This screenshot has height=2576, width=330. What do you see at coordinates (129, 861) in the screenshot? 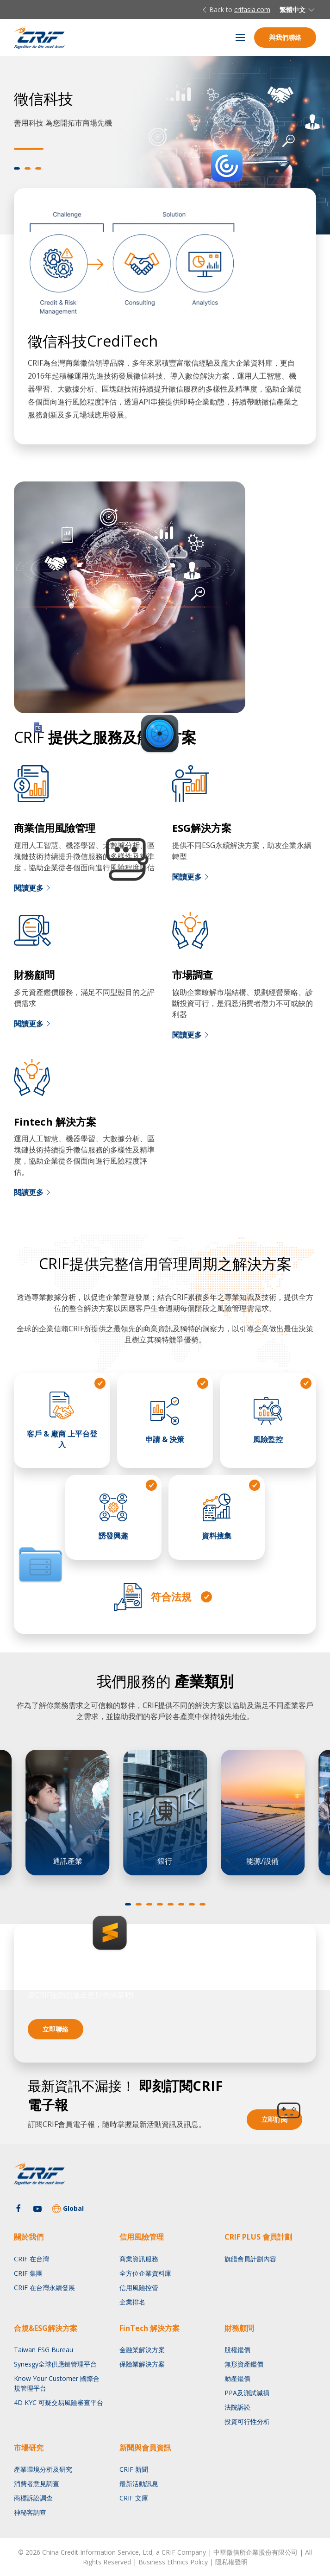
I see `generate a one-time password code` at bounding box center [129, 861].